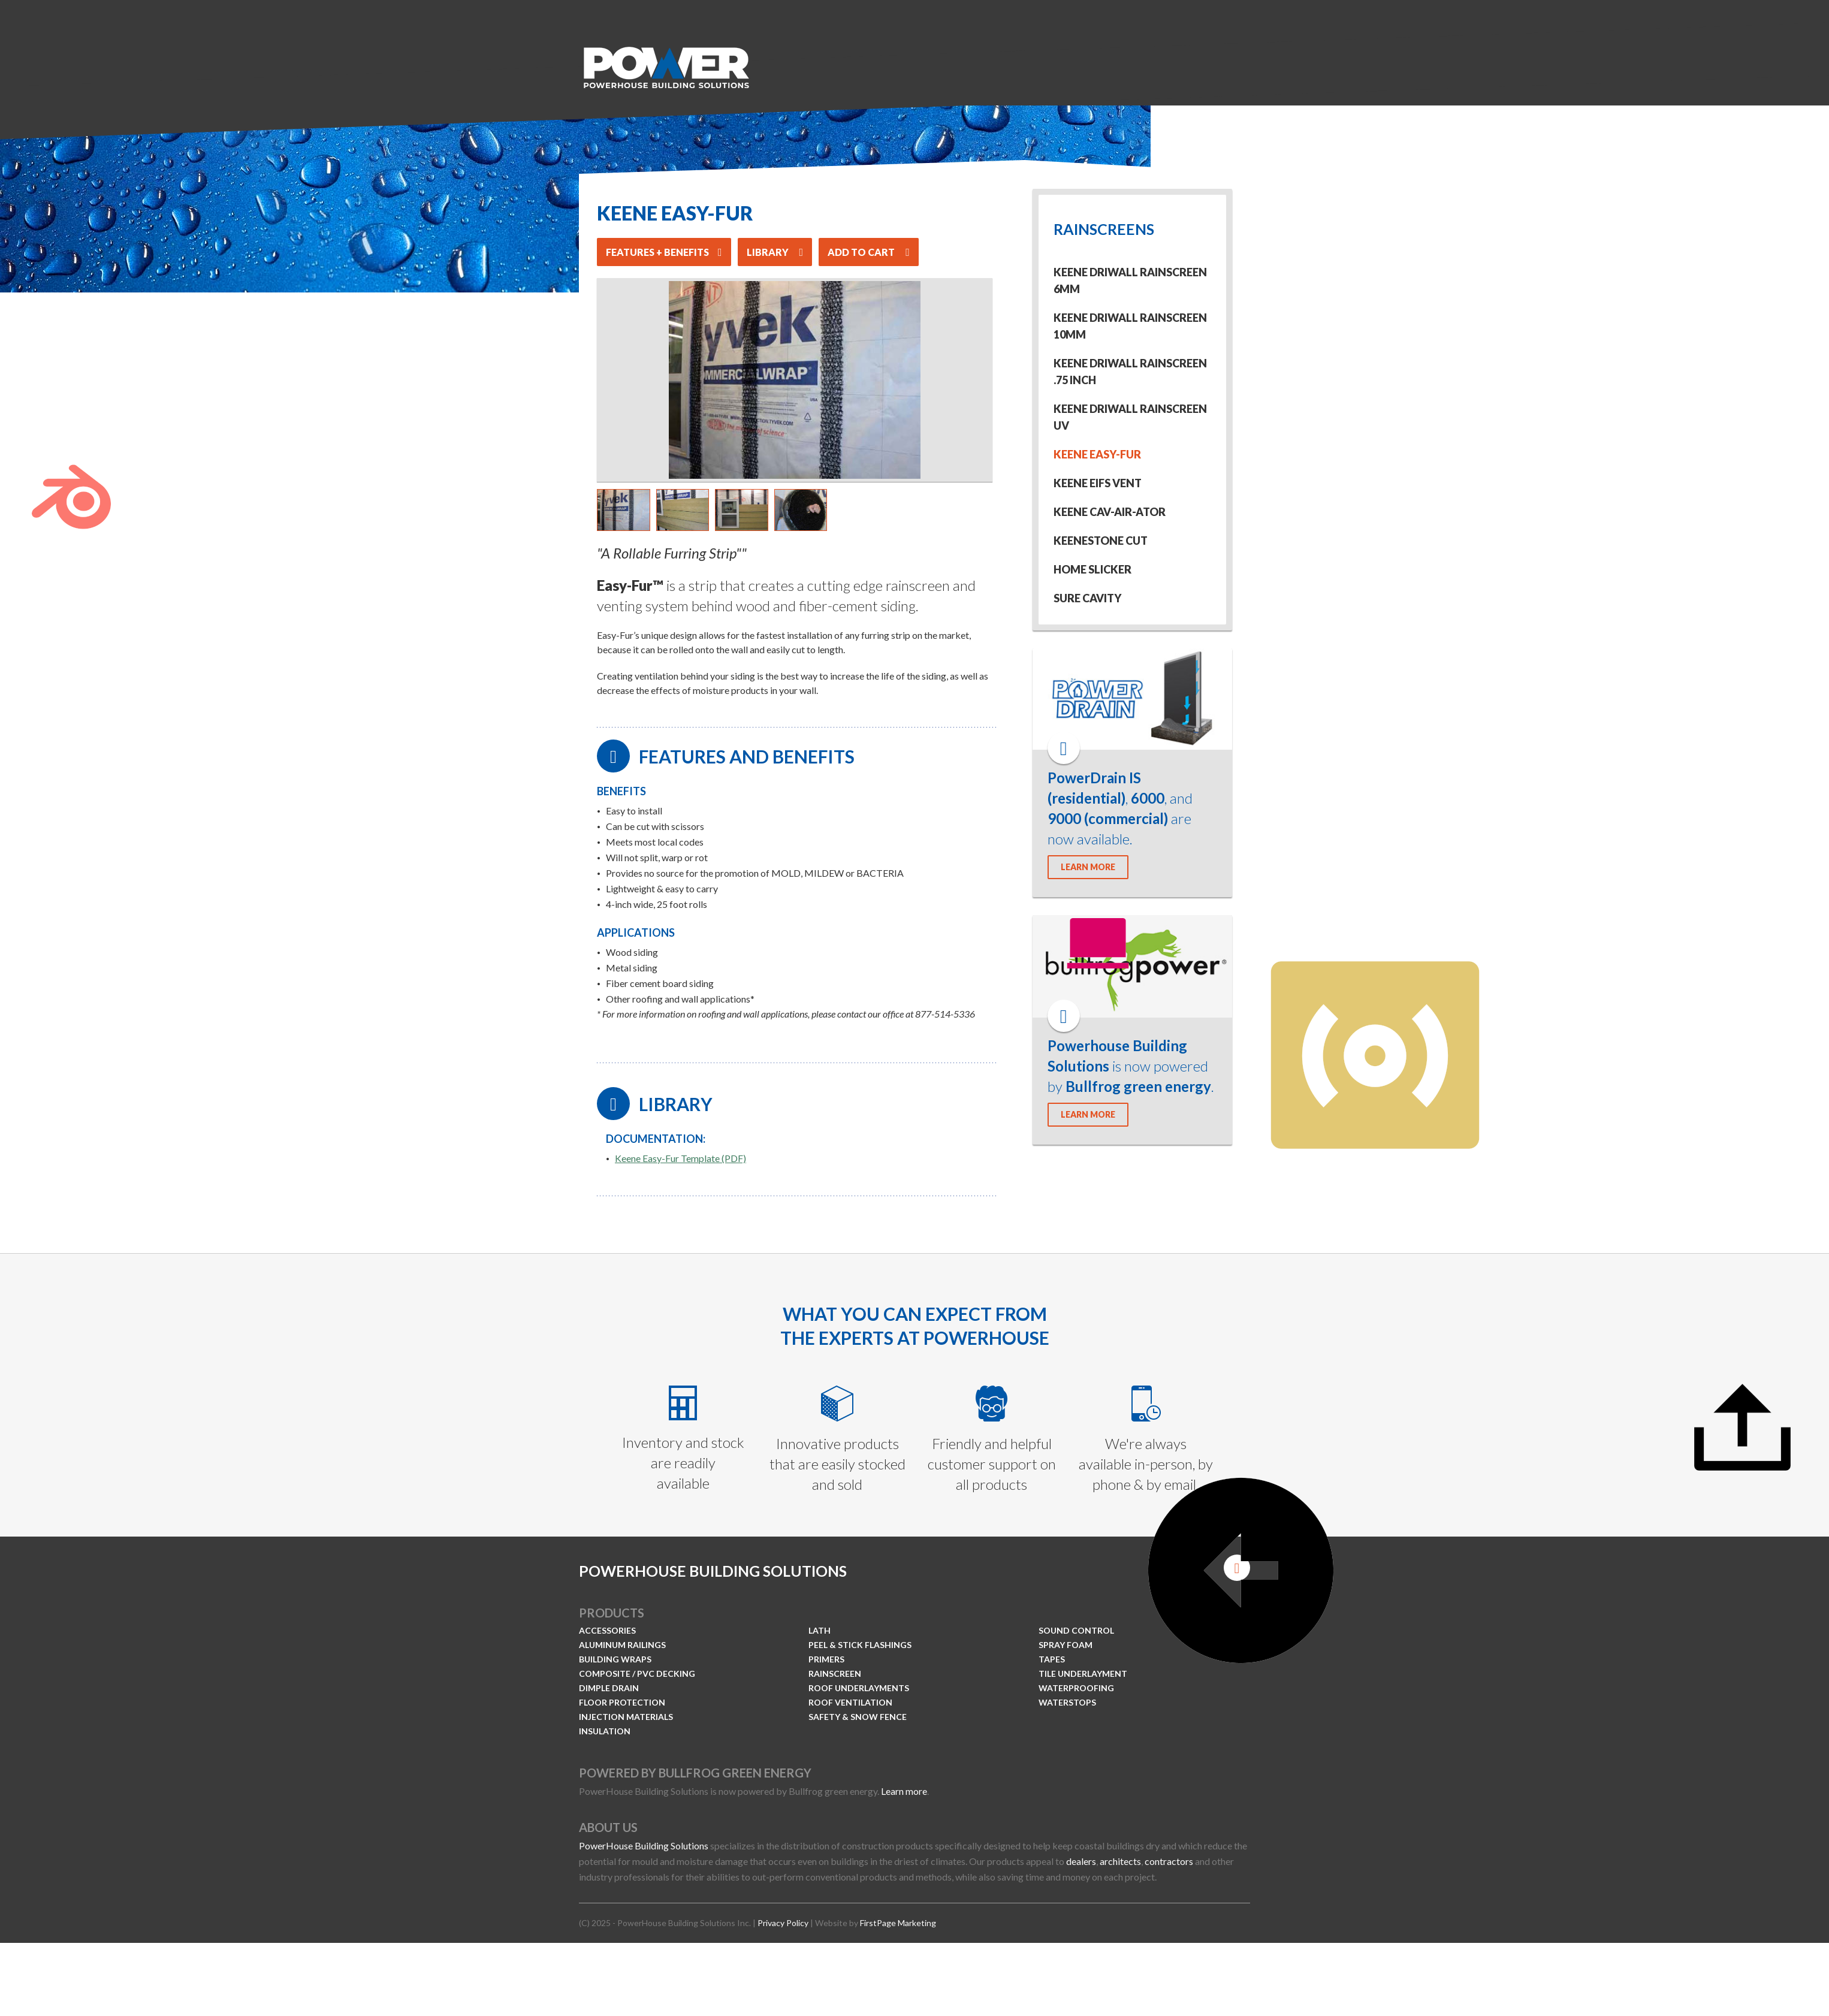  I want to click on go back to the previous screen, so click(1241, 1570).